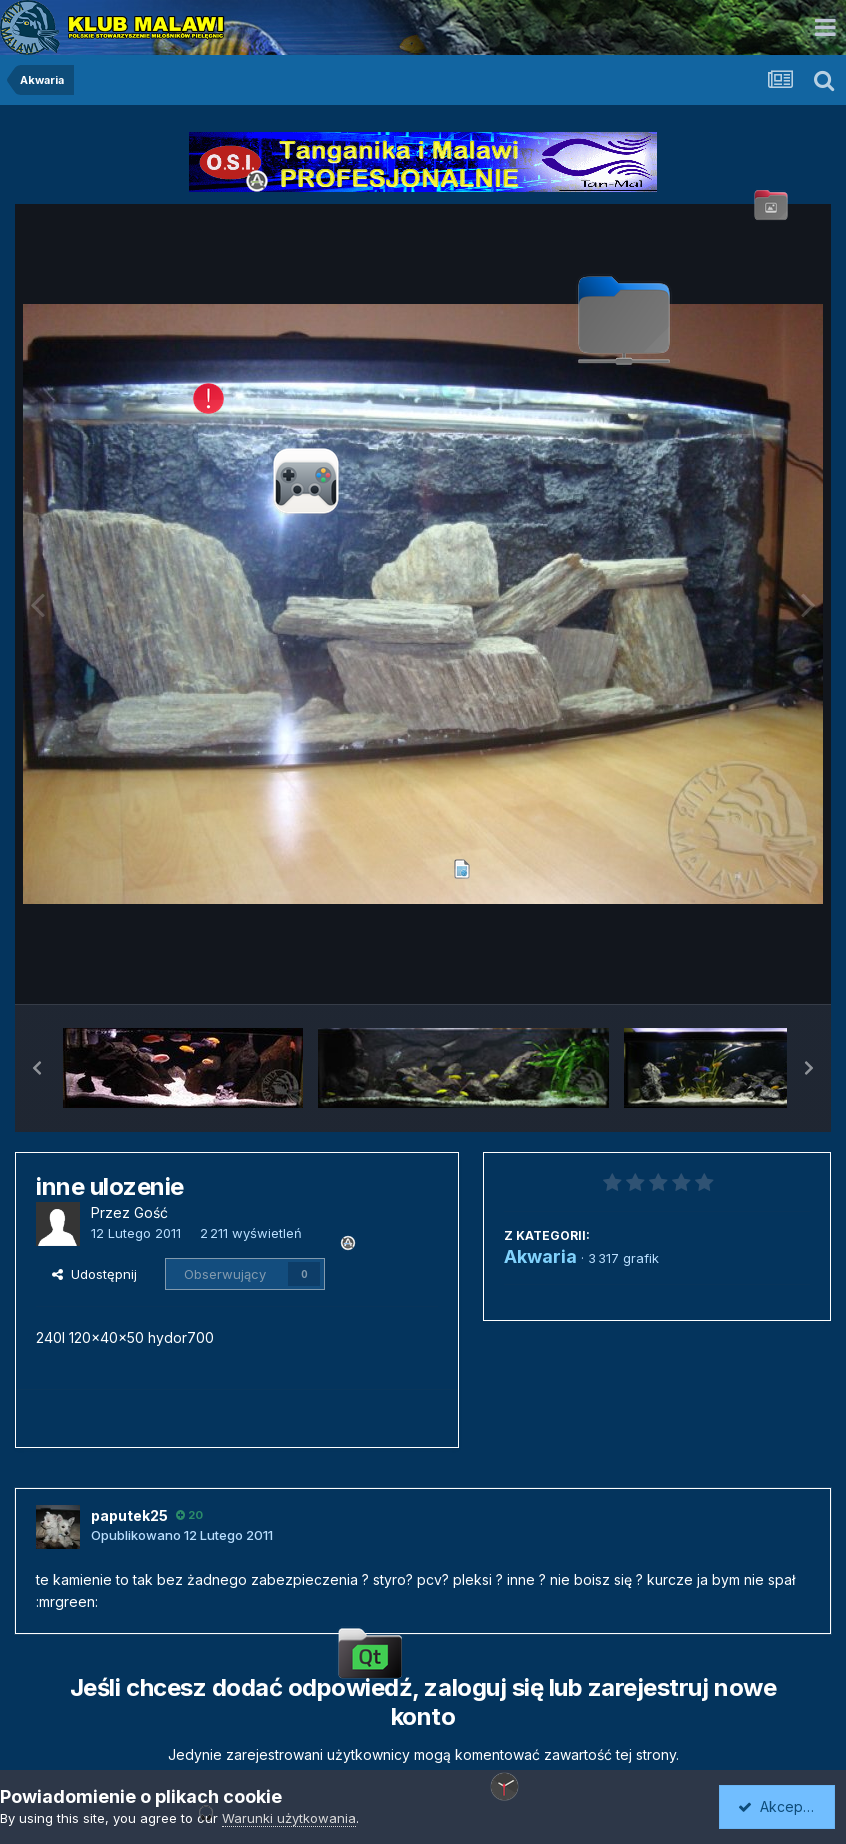 The image size is (846, 1844). What do you see at coordinates (306, 481) in the screenshot?
I see `game controller input device settings` at bounding box center [306, 481].